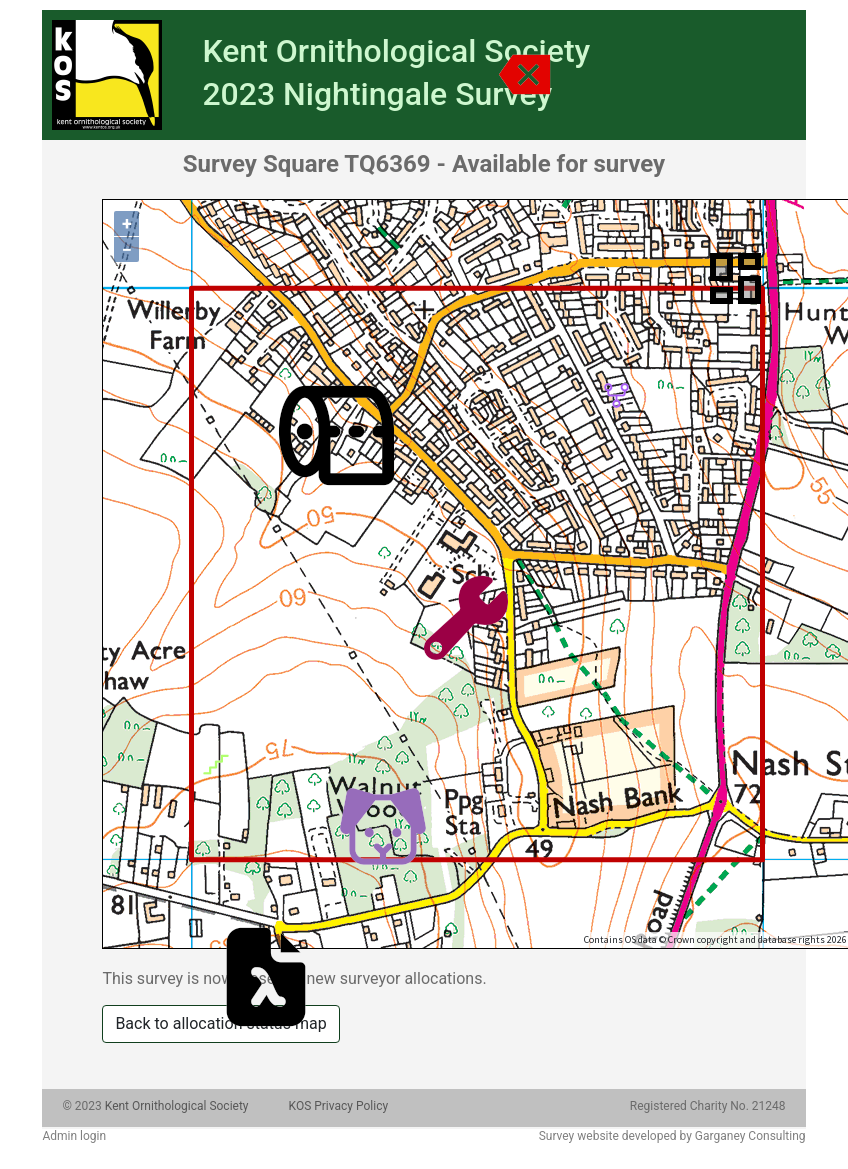 This screenshot has height=1169, width=848. I want to click on access your dashboard overview, so click(735, 278).